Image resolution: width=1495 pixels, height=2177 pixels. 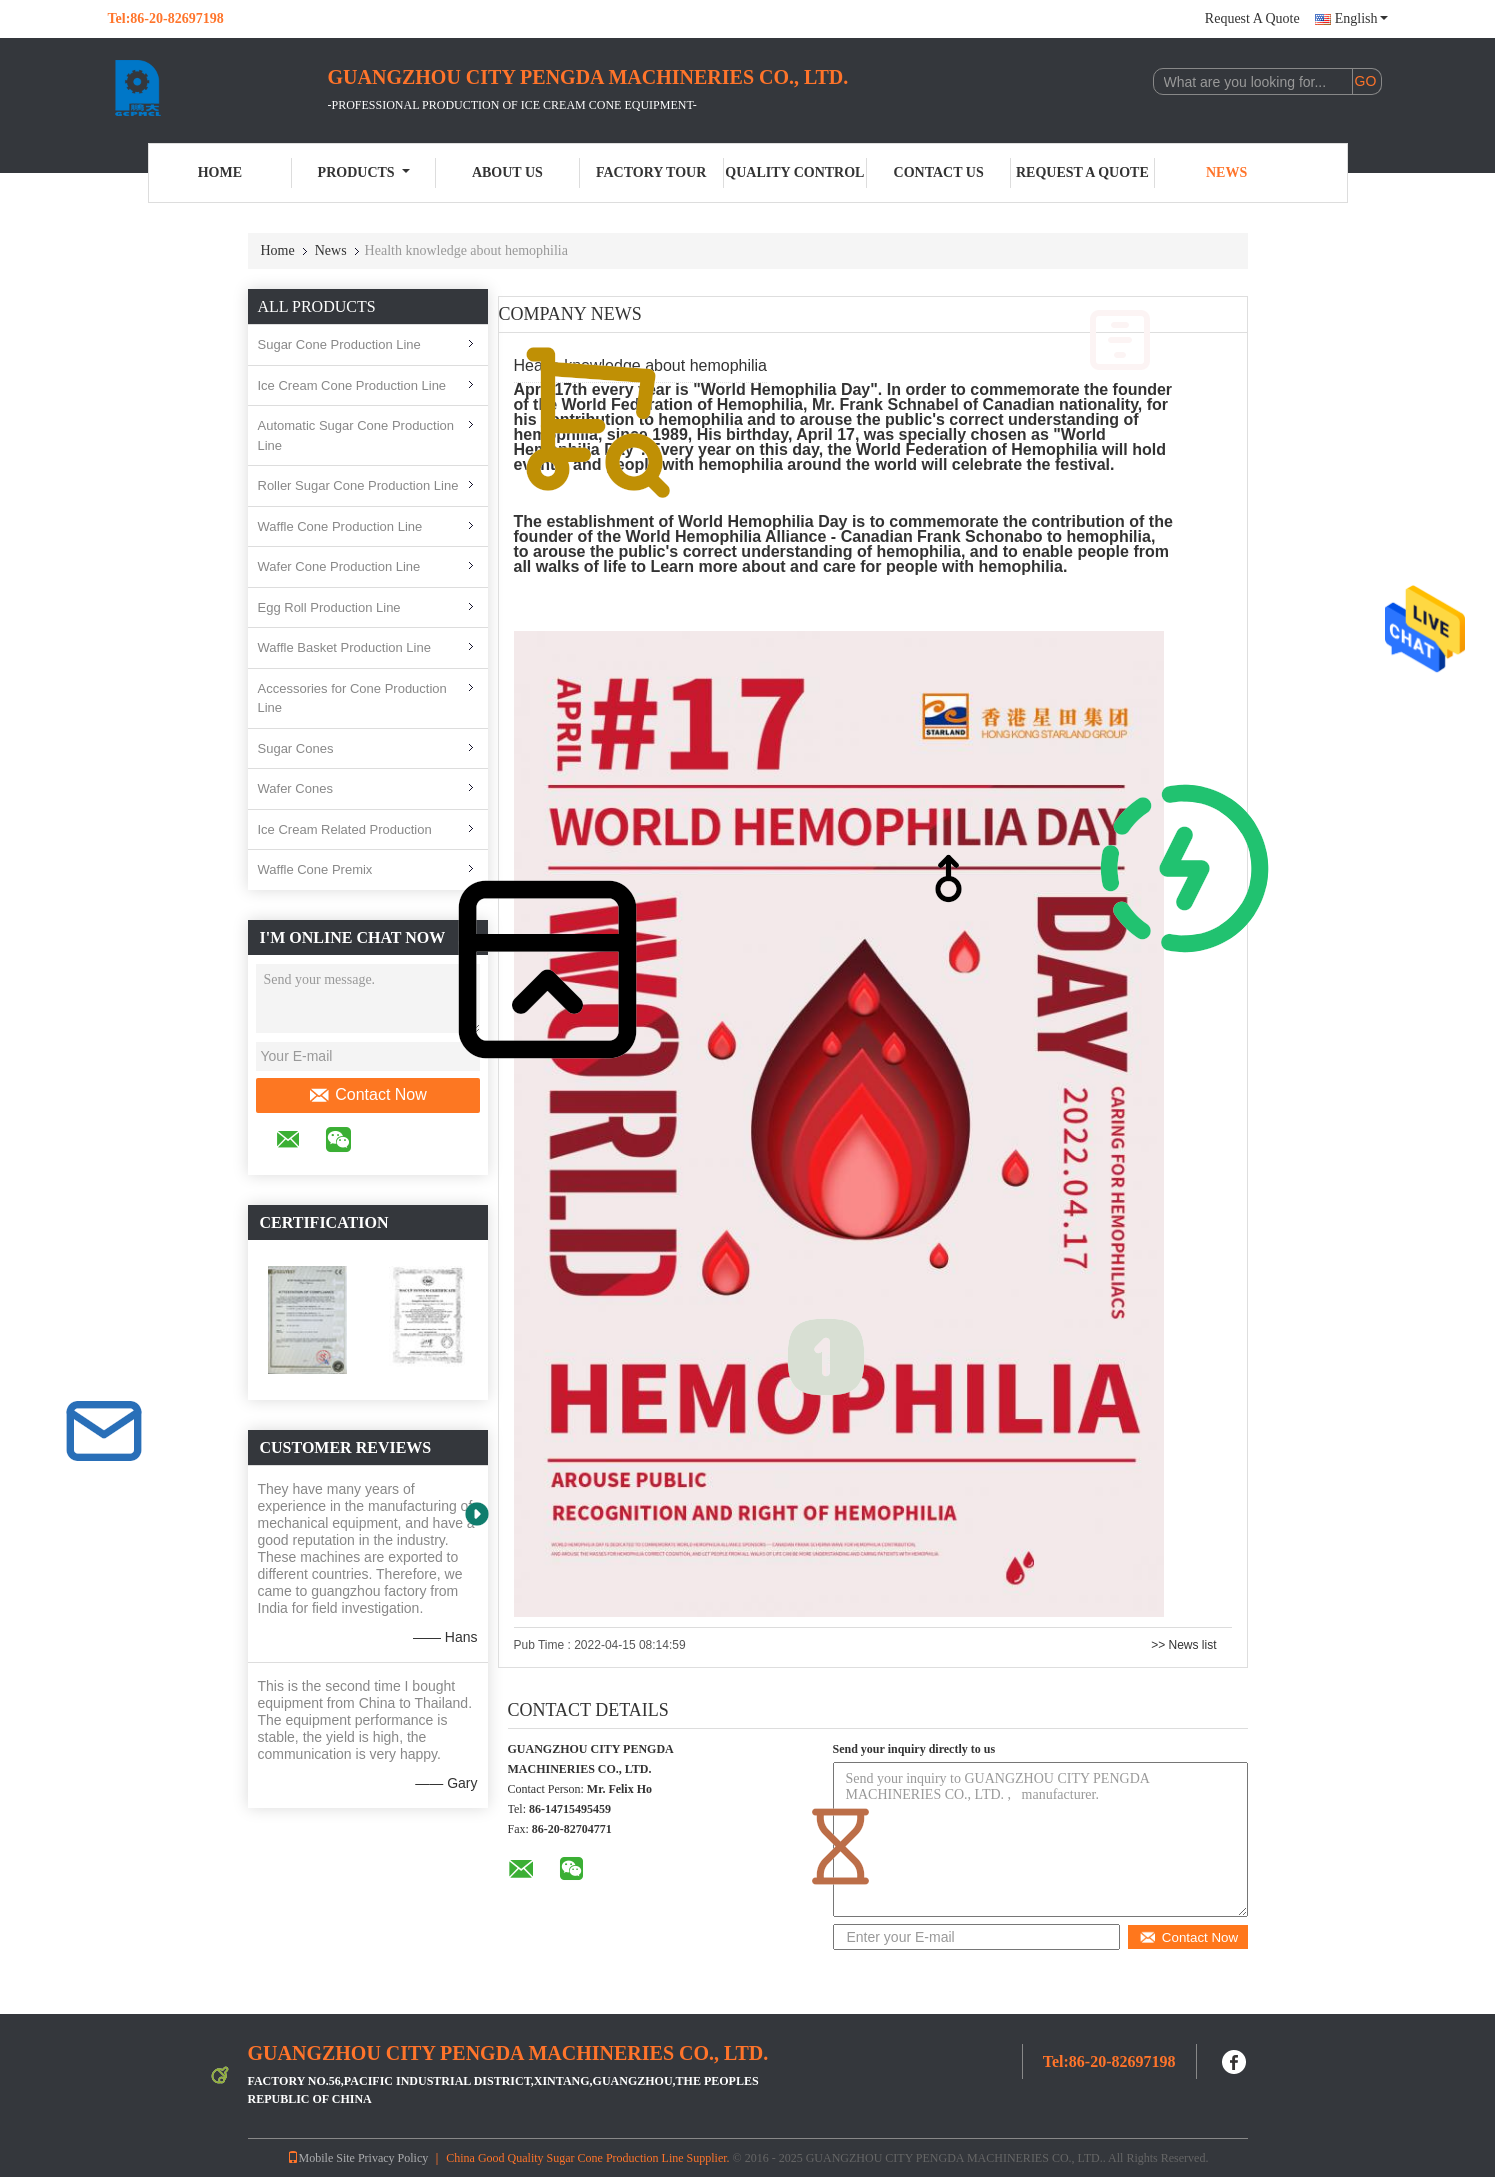 What do you see at coordinates (477, 1514) in the screenshot?
I see `play media or video content` at bounding box center [477, 1514].